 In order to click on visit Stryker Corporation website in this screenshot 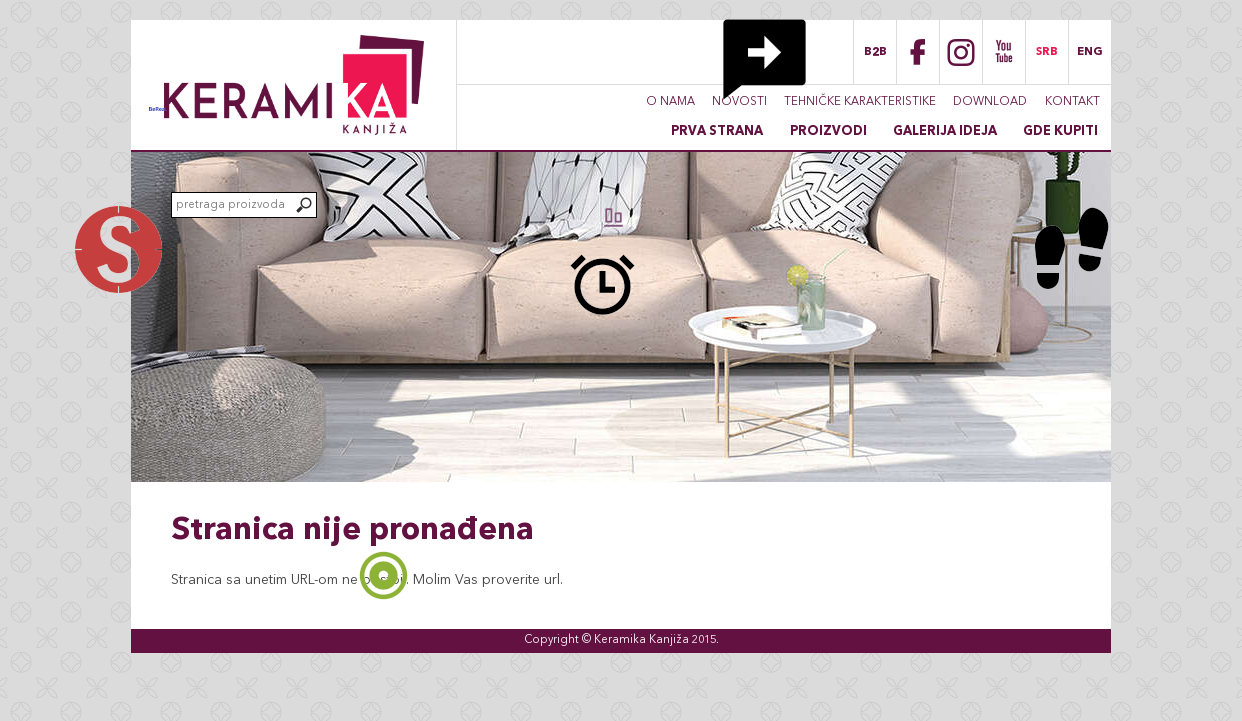, I will do `click(118, 249)`.